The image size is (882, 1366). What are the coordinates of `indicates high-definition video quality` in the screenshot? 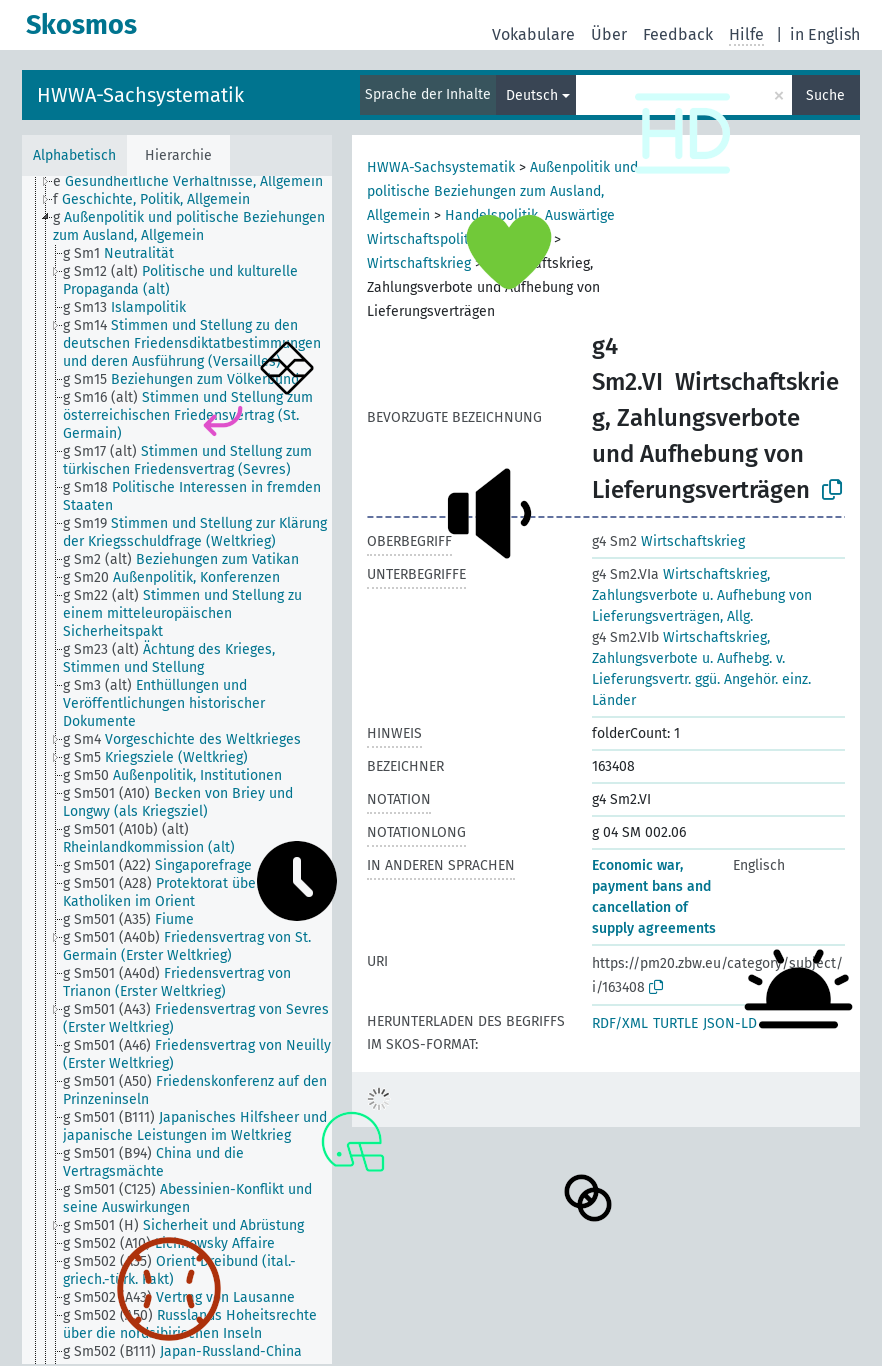 It's located at (682, 133).